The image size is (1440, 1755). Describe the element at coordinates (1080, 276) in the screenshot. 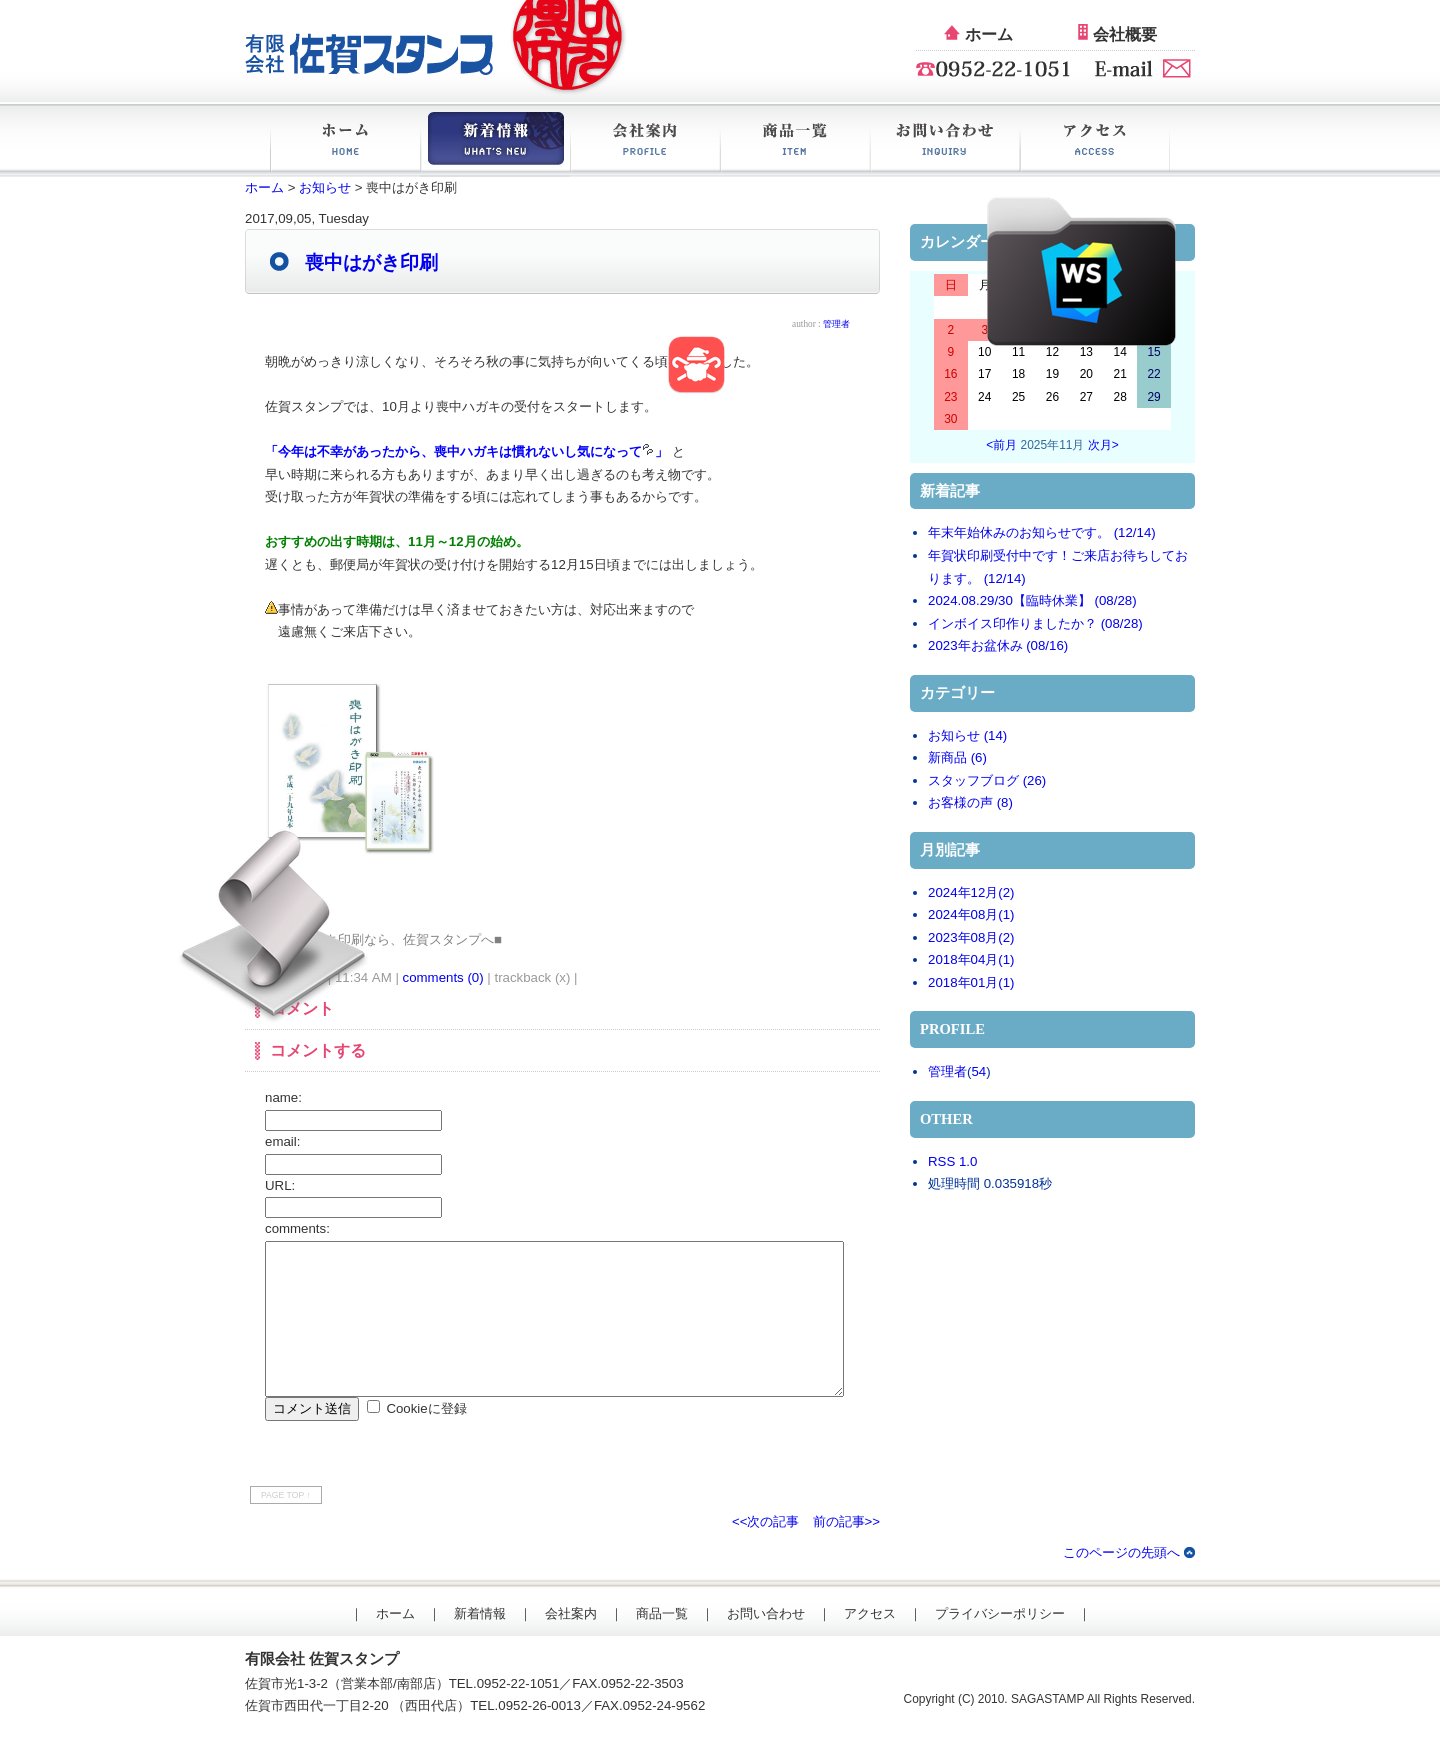

I see `open webstorm project folder` at that location.